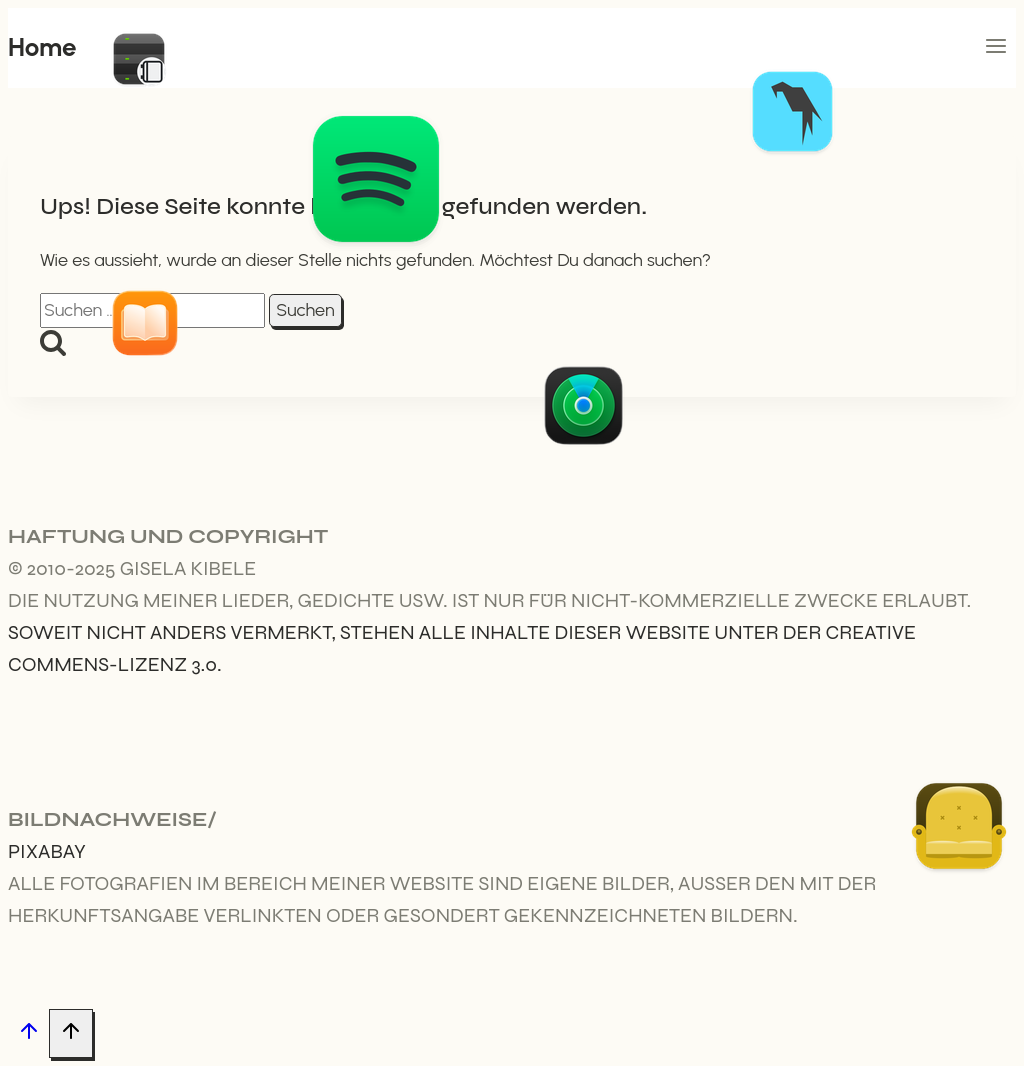 The image size is (1024, 1066). What do you see at coordinates (145, 323) in the screenshot?
I see `open the books app` at bounding box center [145, 323].